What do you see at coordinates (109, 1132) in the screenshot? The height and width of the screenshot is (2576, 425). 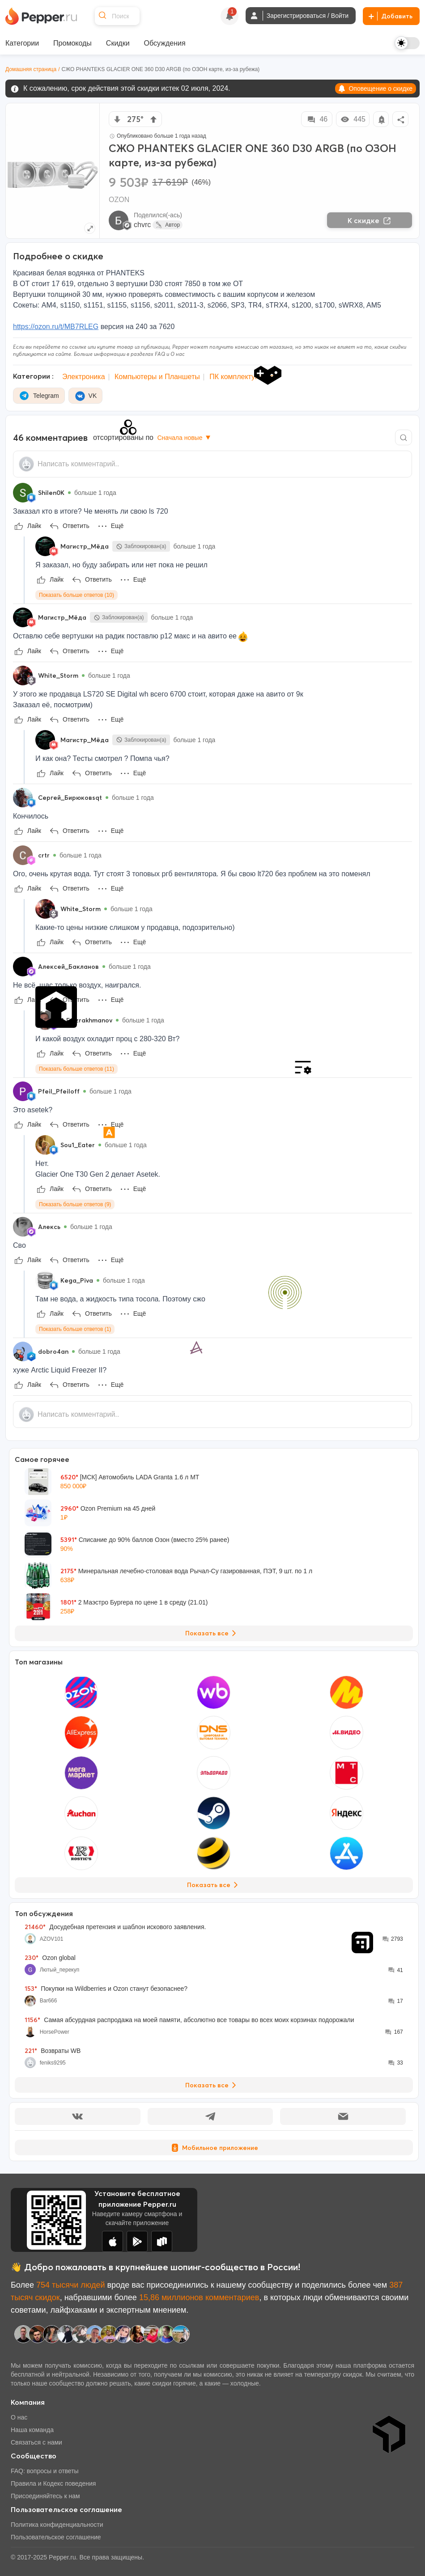 I see `switch input method or keyboard language` at bounding box center [109, 1132].